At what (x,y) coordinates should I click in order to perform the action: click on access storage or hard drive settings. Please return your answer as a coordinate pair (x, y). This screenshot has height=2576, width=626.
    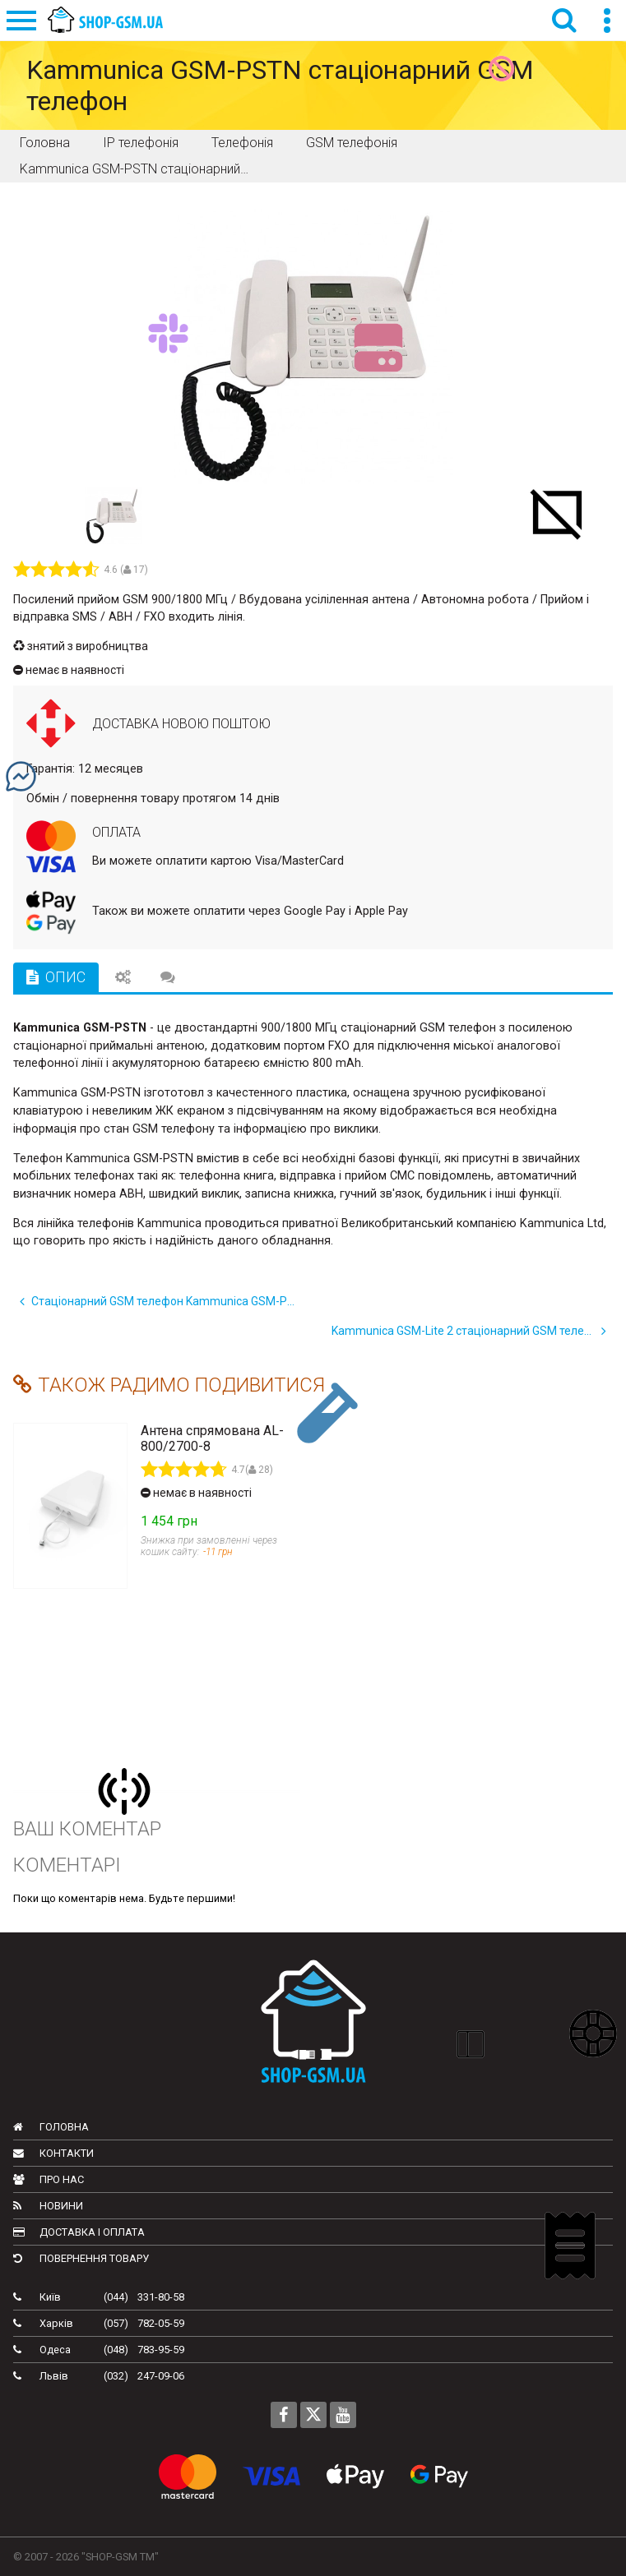
    Looking at the image, I should click on (378, 348).